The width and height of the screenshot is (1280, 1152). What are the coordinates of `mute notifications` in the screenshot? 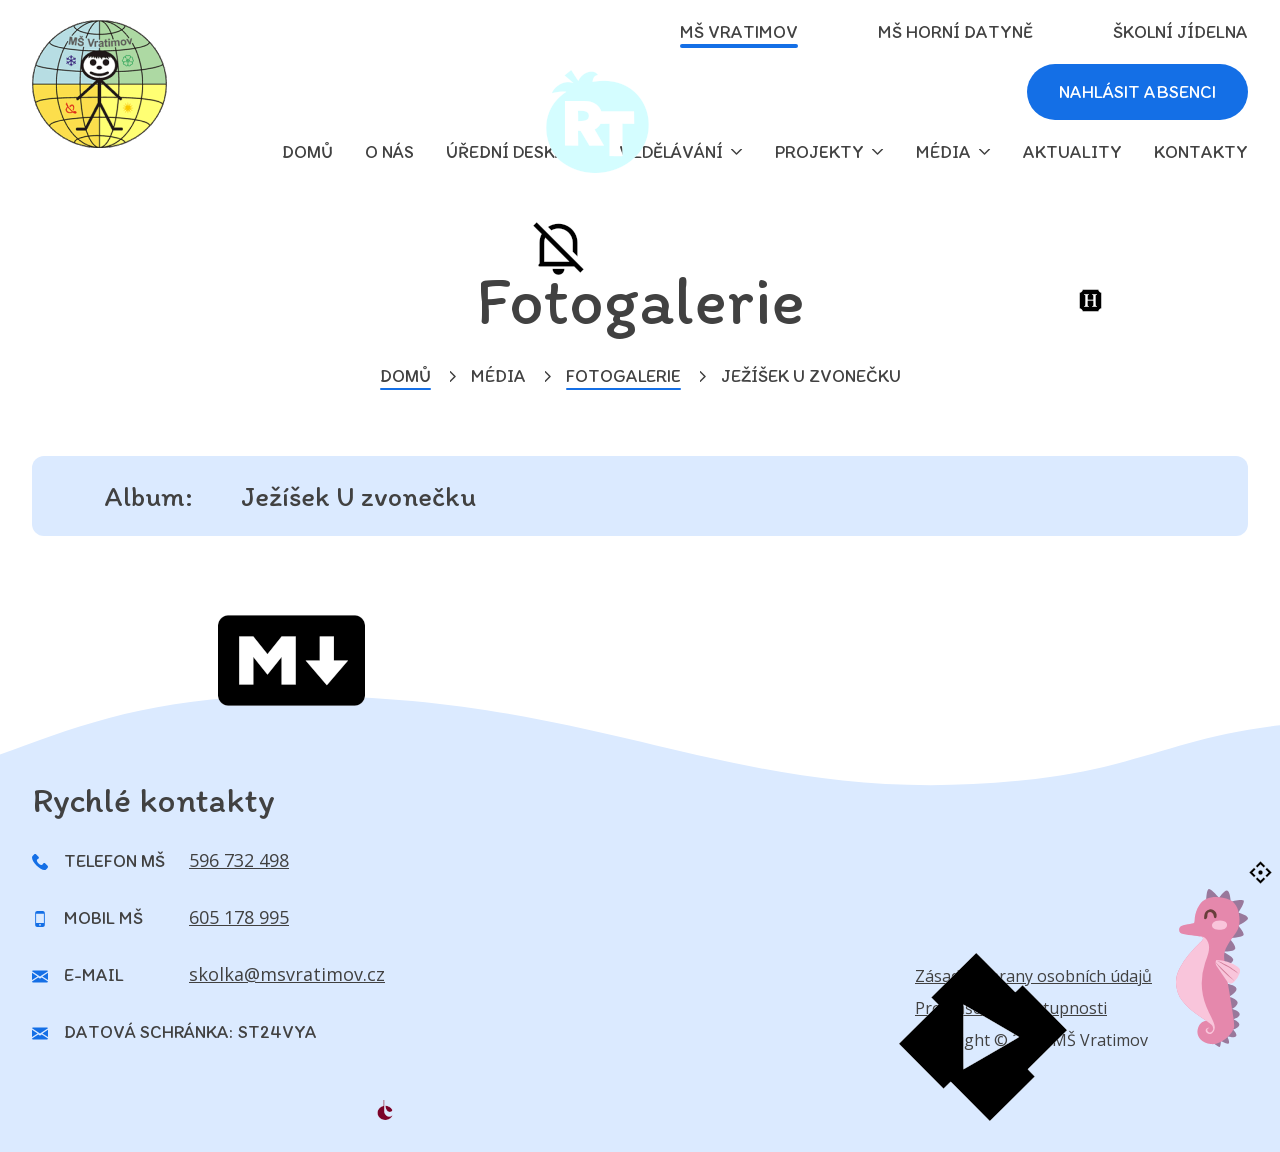 It's located at (558, 247).